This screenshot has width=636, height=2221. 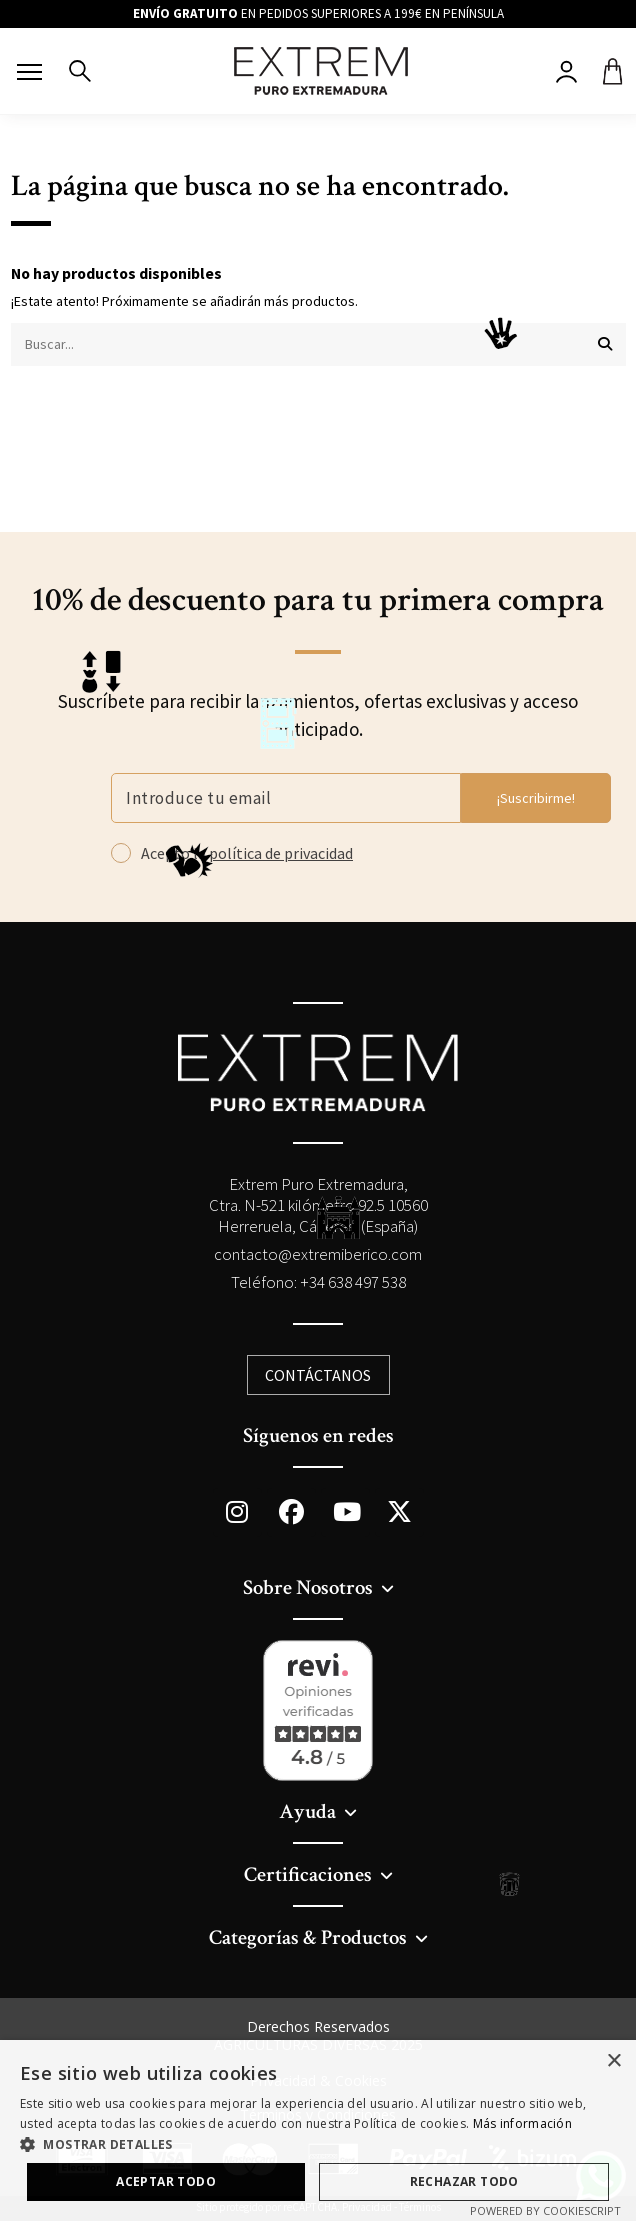 What do you see at coordinates (501, 334) in the screenshot?
I see `activate magic or special ability` at bounding box center [501, 334].